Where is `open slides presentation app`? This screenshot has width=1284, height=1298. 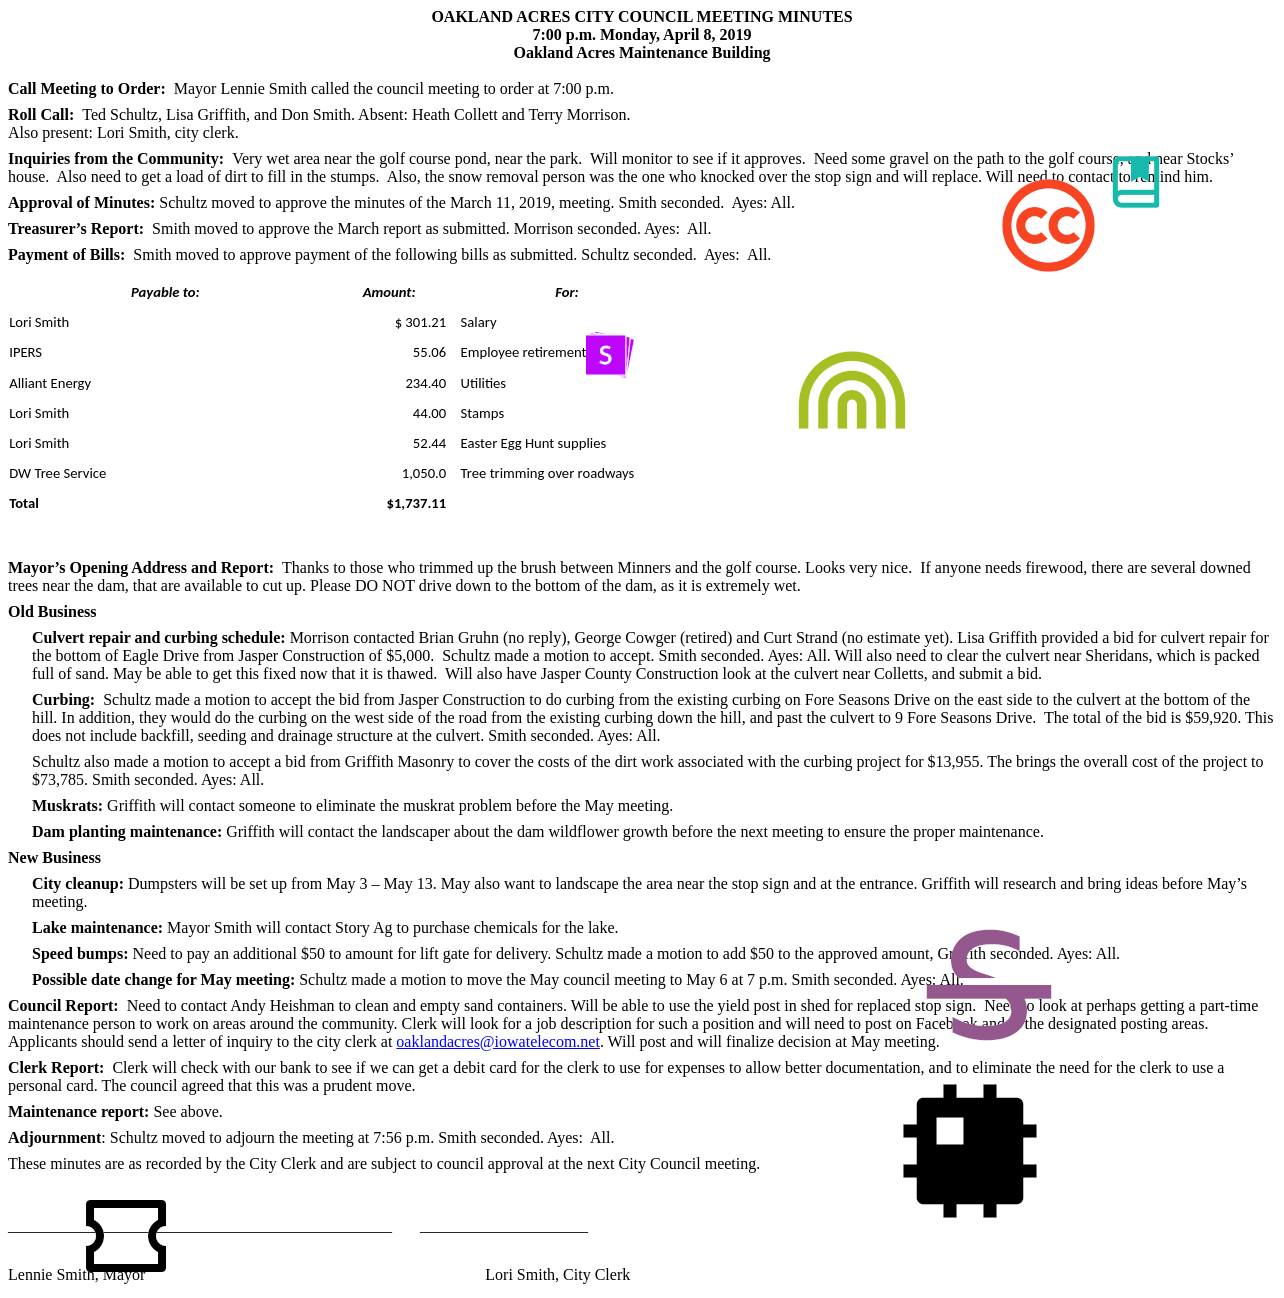 open slides presentation app is located at coordinates (610, 355).